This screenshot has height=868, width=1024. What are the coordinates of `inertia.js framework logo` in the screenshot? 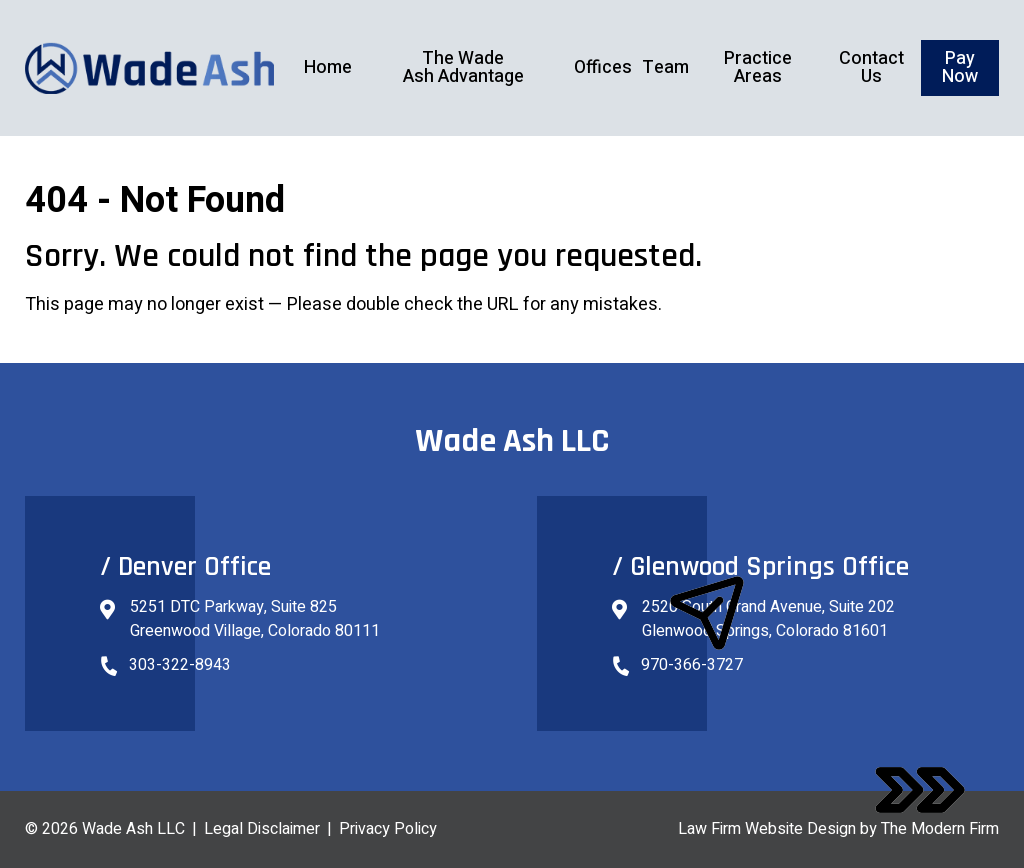 It's located at (919, 790).